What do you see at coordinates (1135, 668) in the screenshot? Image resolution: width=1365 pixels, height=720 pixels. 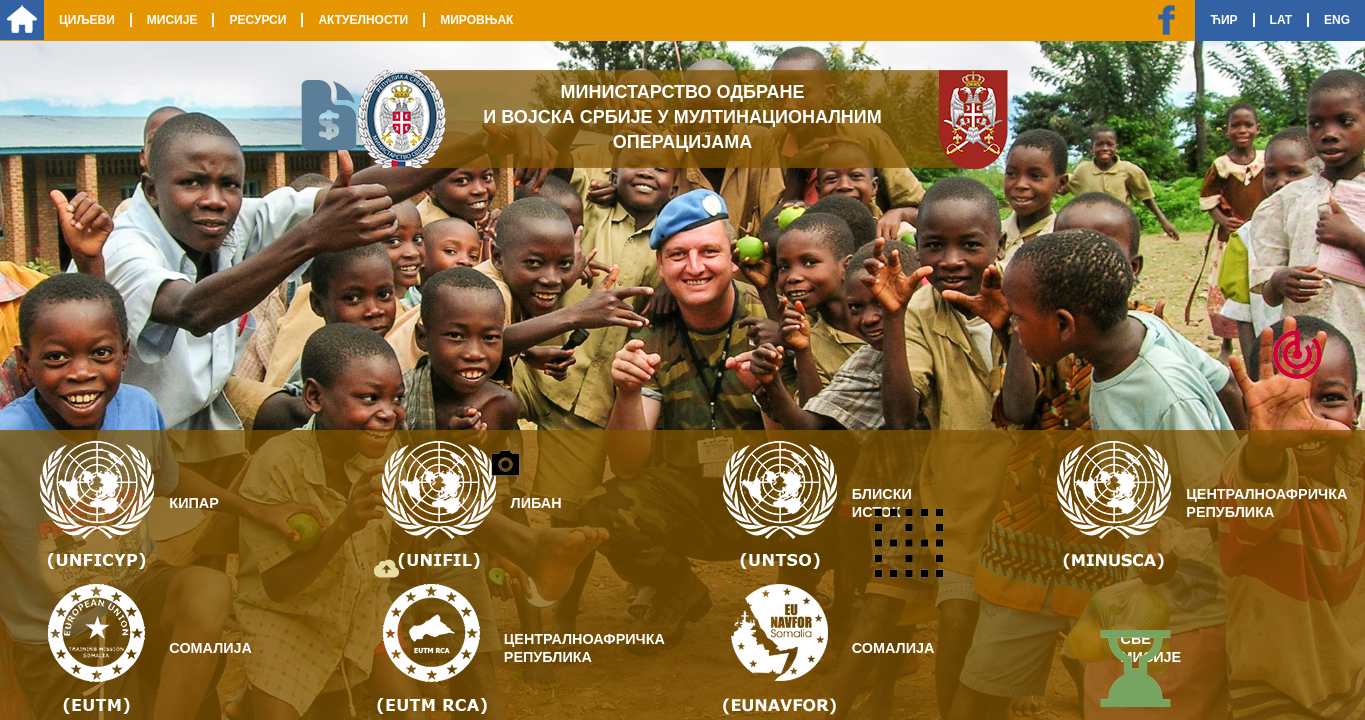 I see `indicates loading or processing in progress` at bounding box center [1135, 668].